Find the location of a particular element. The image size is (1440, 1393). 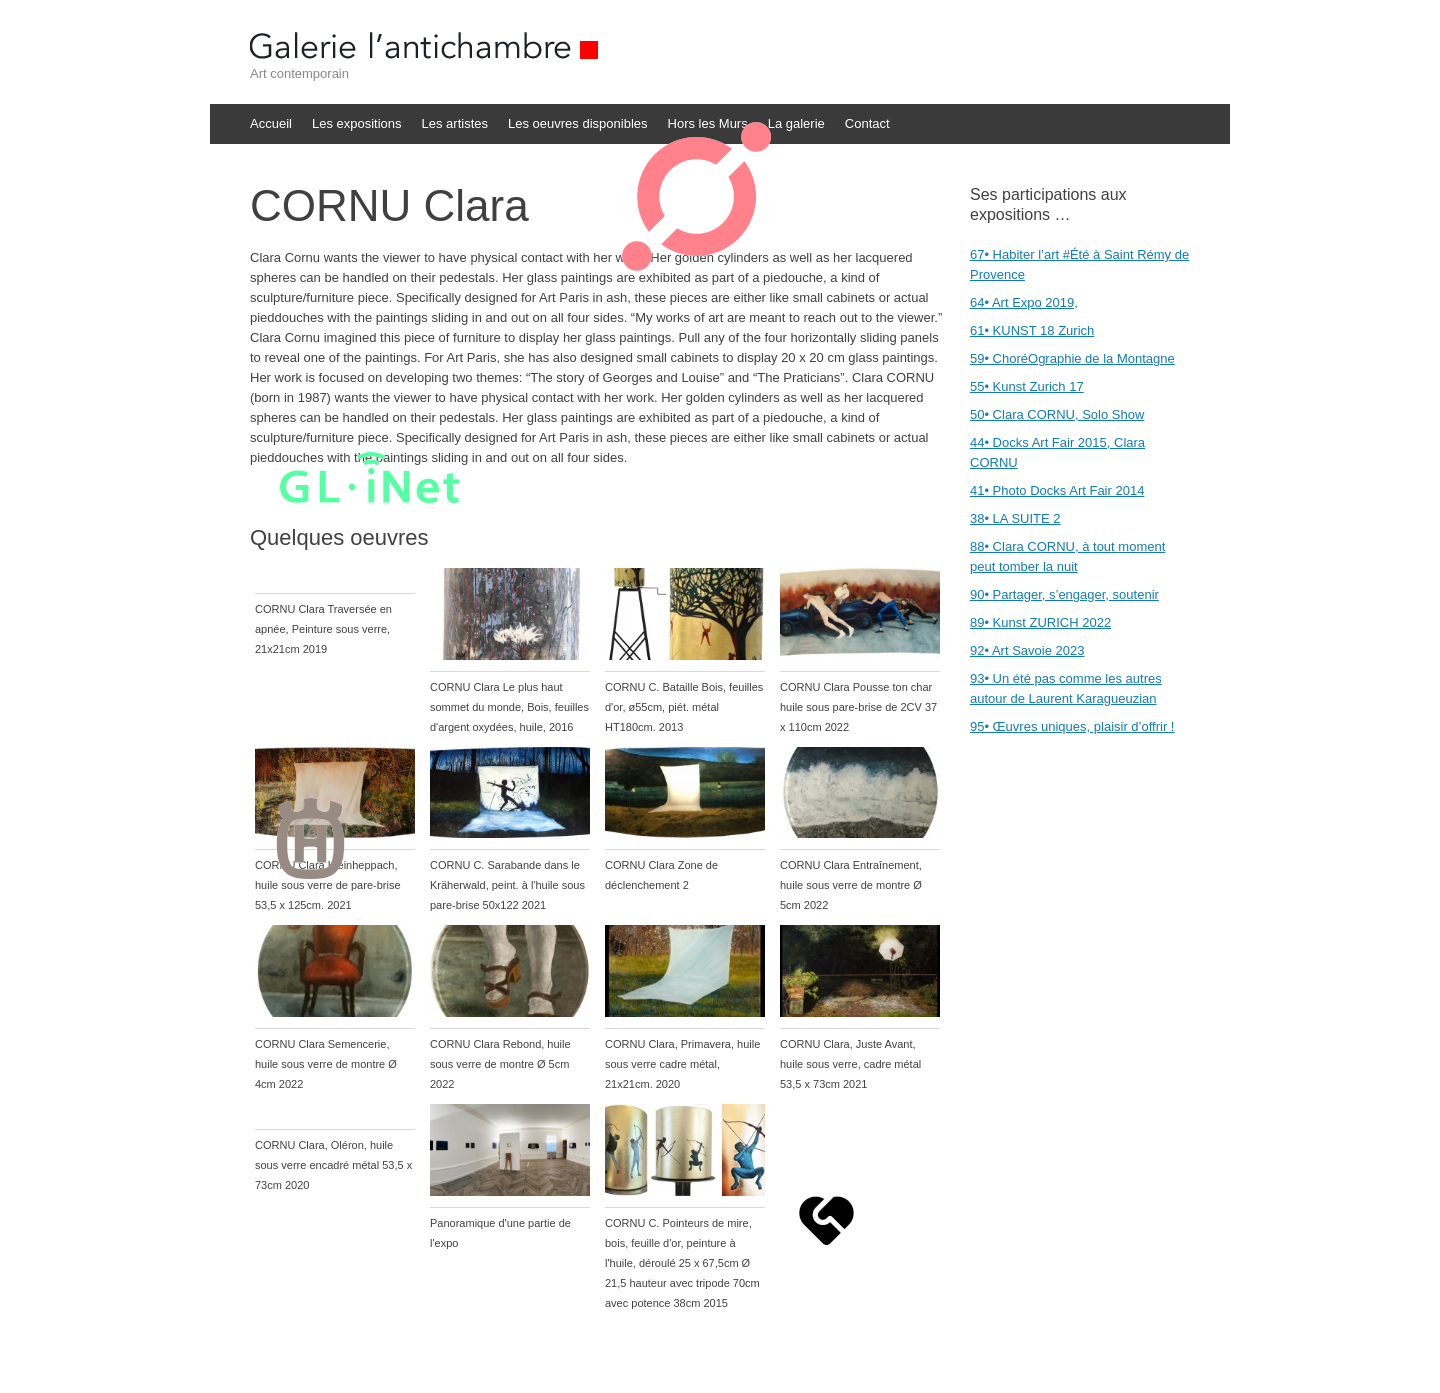

GL.iNet company logo is located at coordinates (369, 477).